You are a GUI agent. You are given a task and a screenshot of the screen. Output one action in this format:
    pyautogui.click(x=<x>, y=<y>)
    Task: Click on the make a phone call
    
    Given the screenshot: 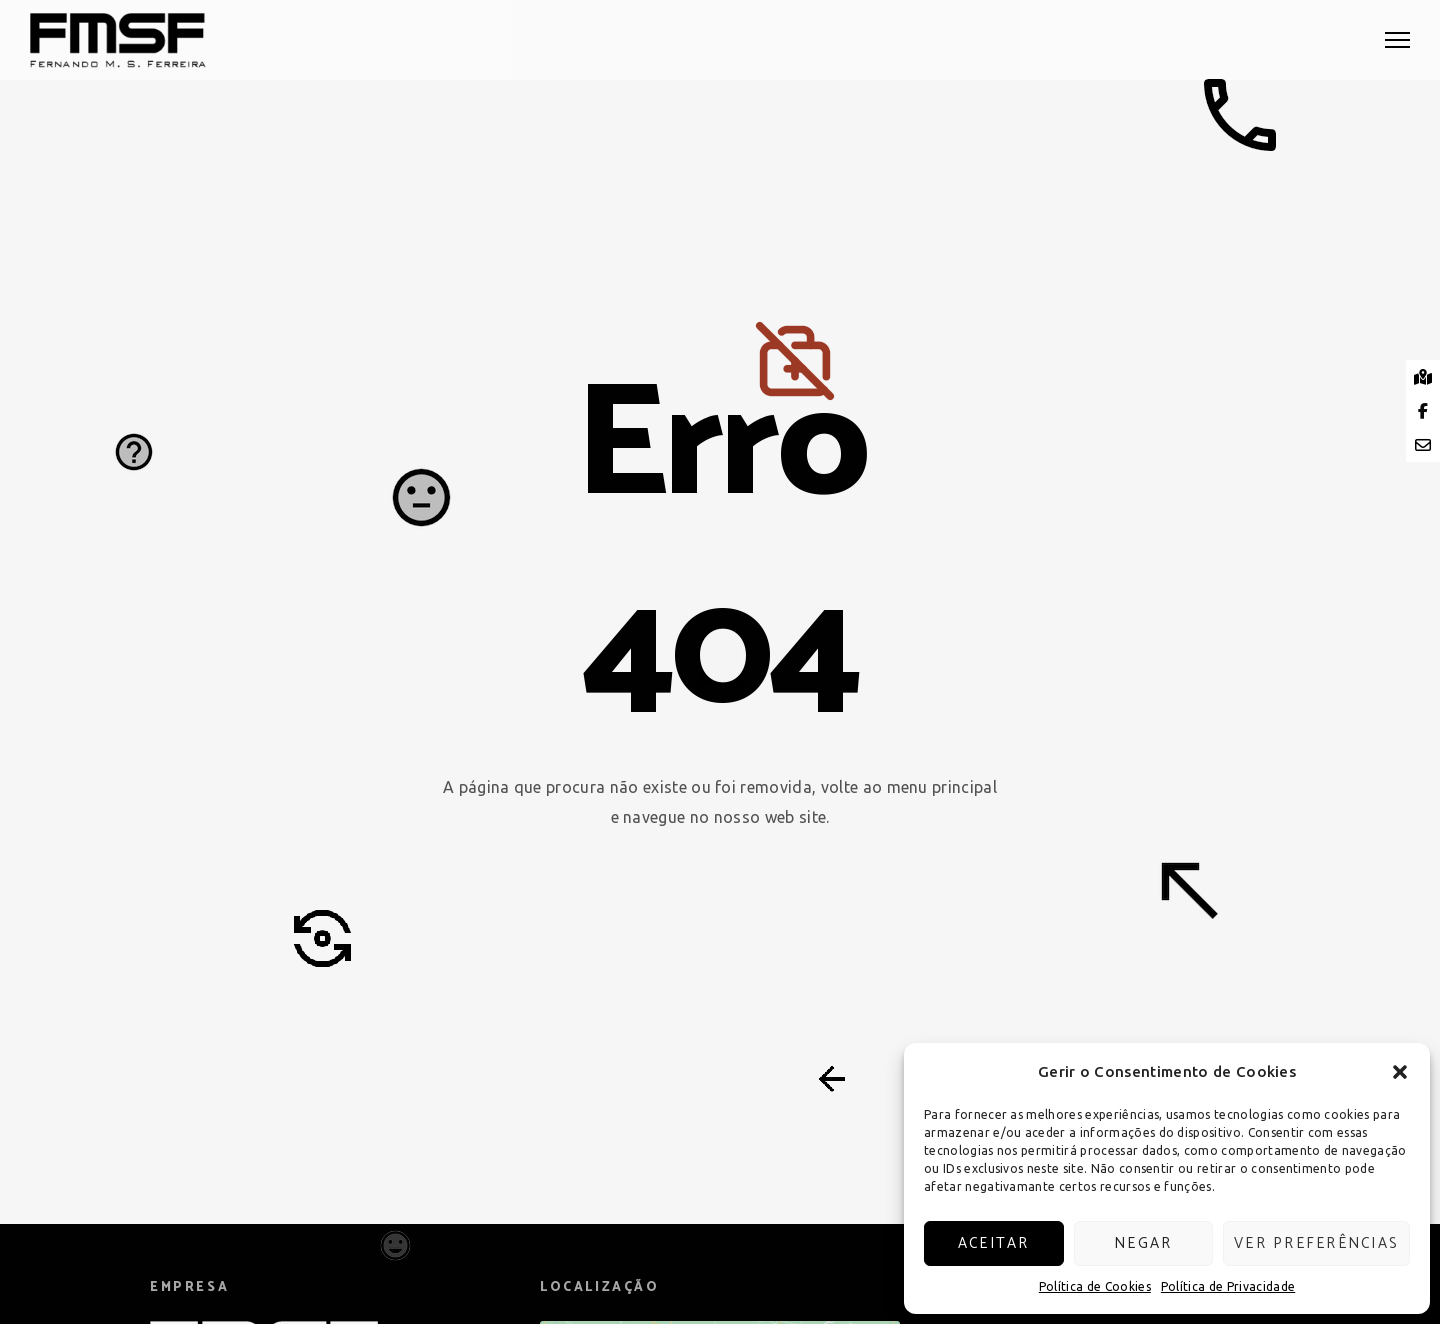 What is the action you would take?
    pyautogui.click(x=1240, y=115)
    